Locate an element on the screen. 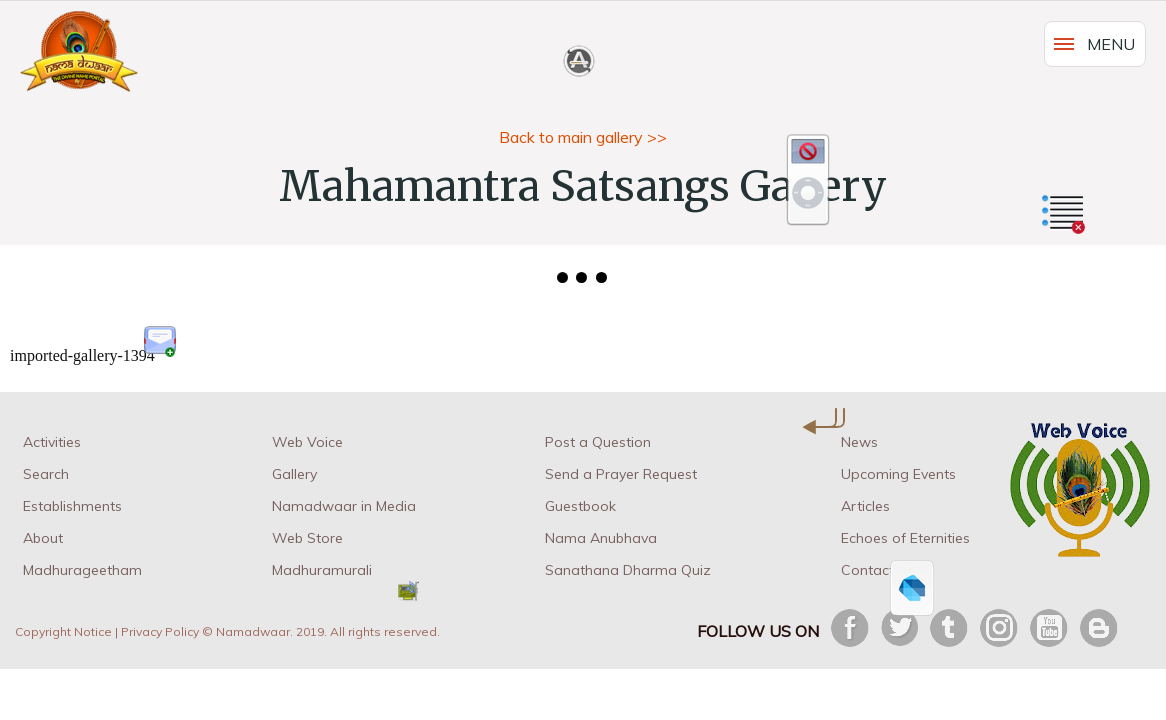  audio or sound card hardware device is located at coordinates (408, 591).